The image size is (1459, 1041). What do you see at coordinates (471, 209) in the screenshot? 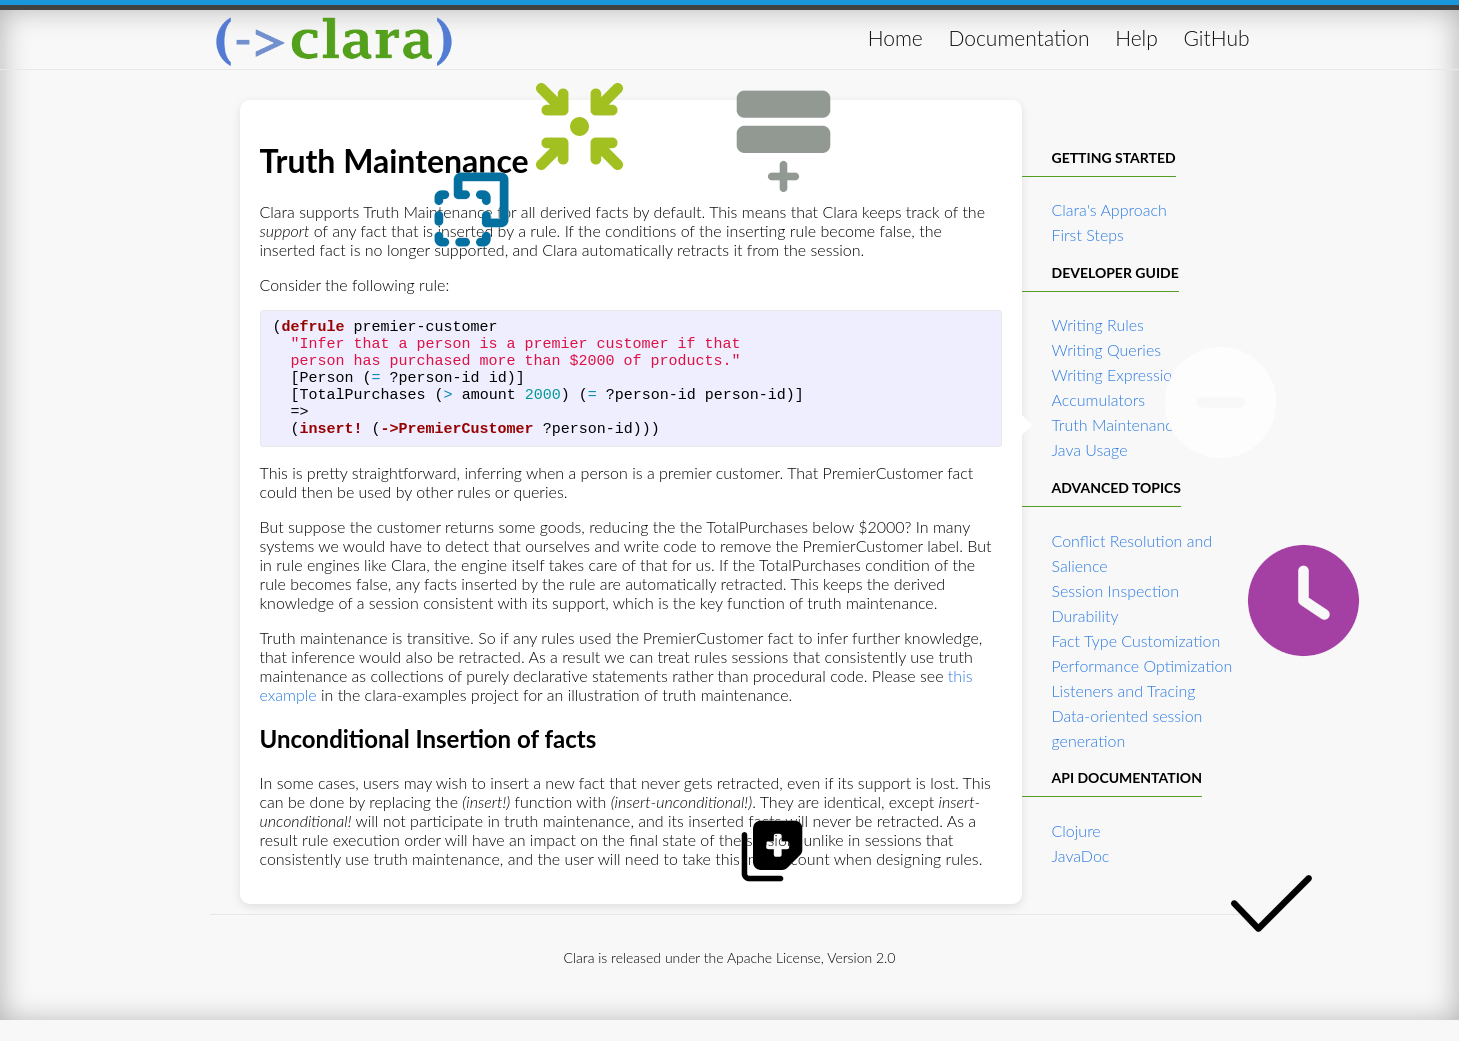
I see `bring selection to front layer` at bounding box center [471, 209].